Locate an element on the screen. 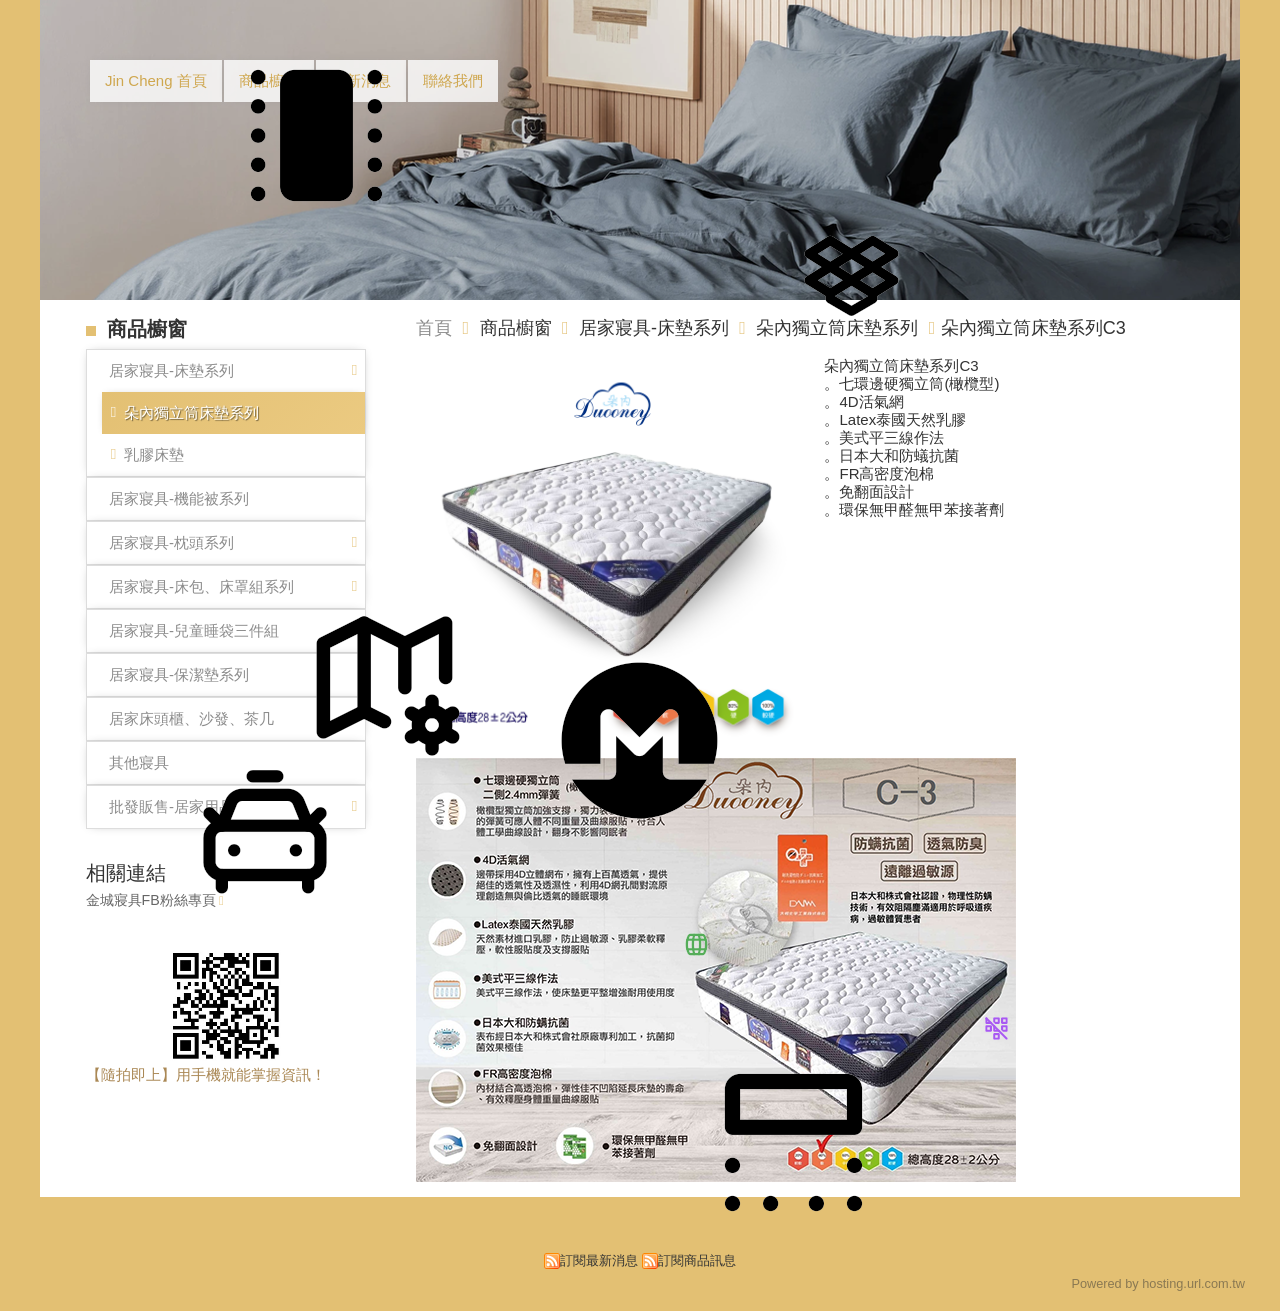  access map settings is located at coordinates (384, 677).